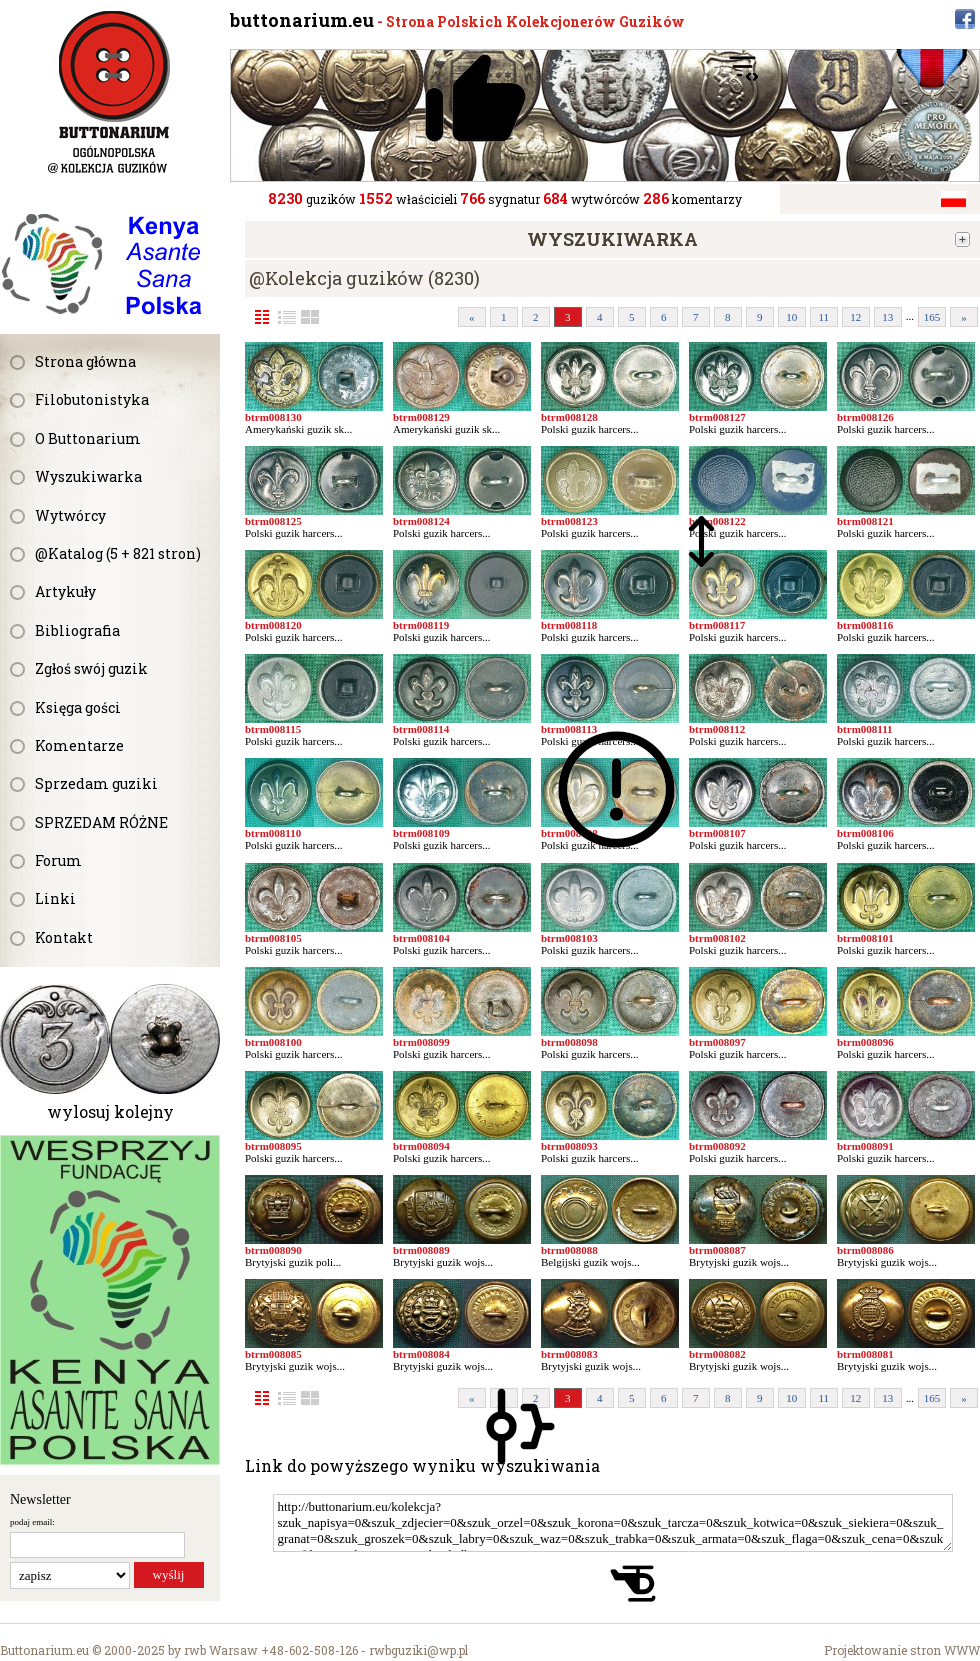 The height and width of the screenshot is (1661, 980). Describe the element at coordinates (701, 541) in the screenshot. I see `resize element vertically` at that location.